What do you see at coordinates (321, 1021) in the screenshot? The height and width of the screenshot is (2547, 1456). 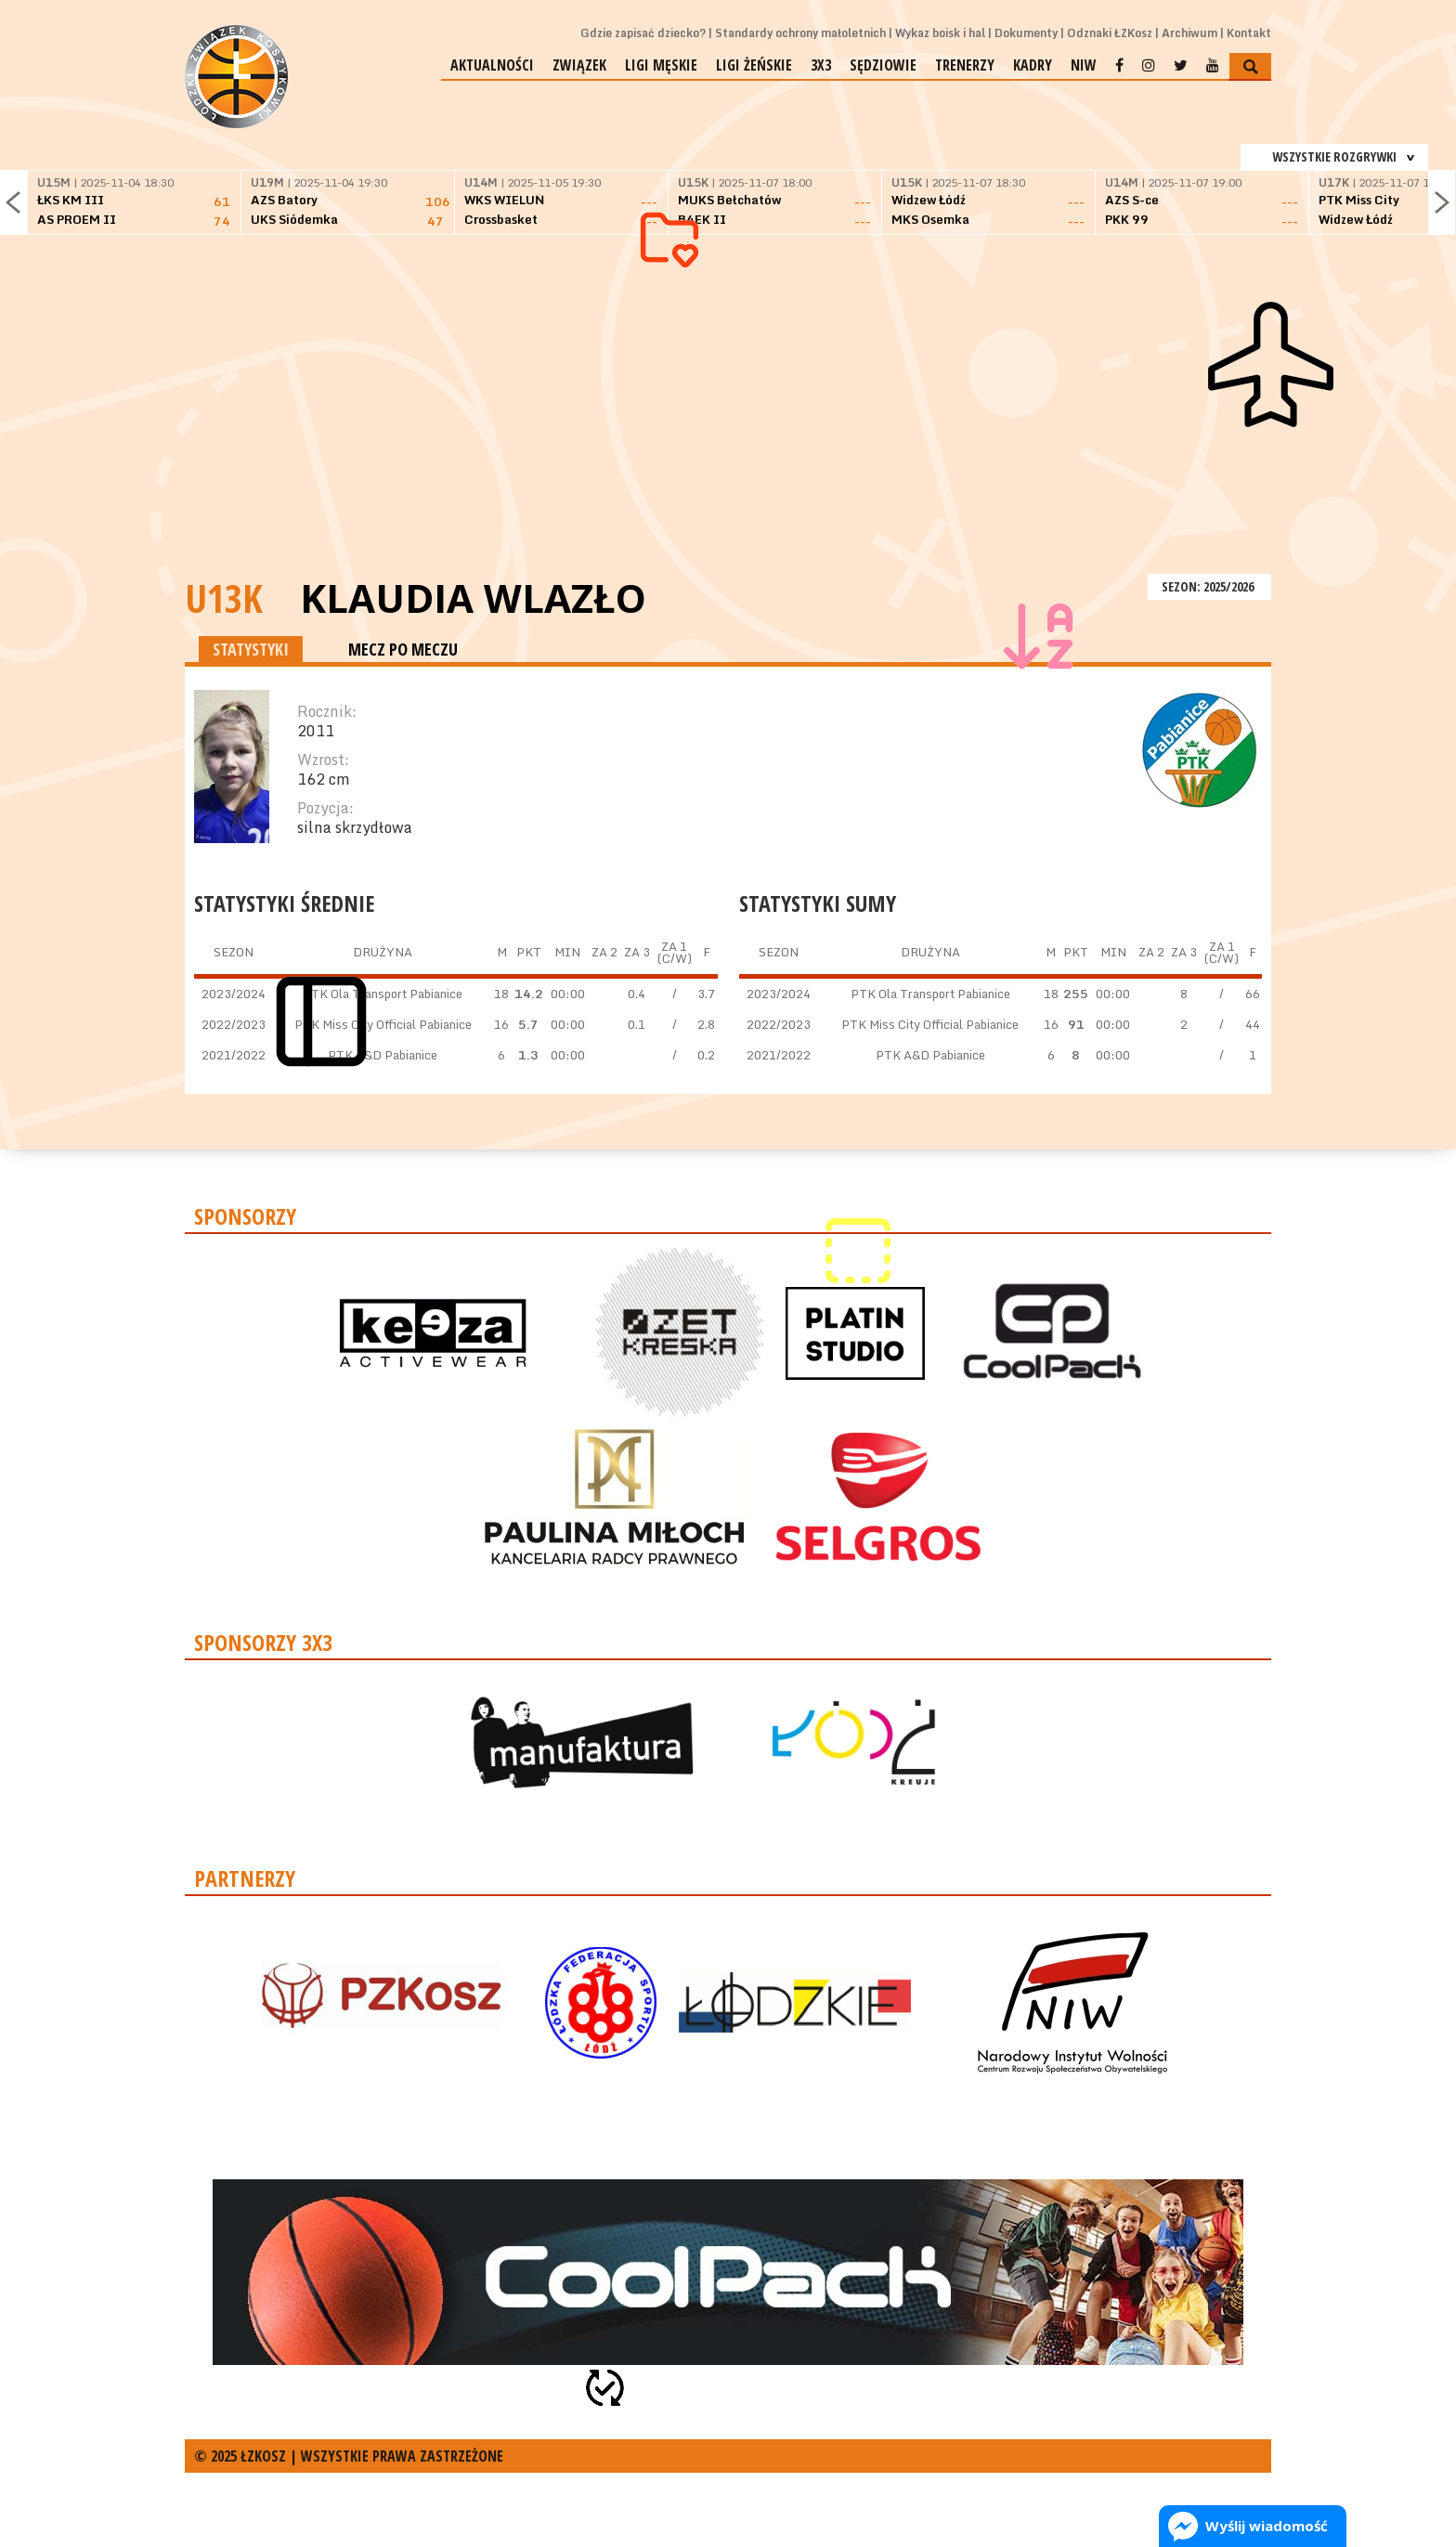 I see `toggle the left sidebar panel` at bounding box center [321, 1021].